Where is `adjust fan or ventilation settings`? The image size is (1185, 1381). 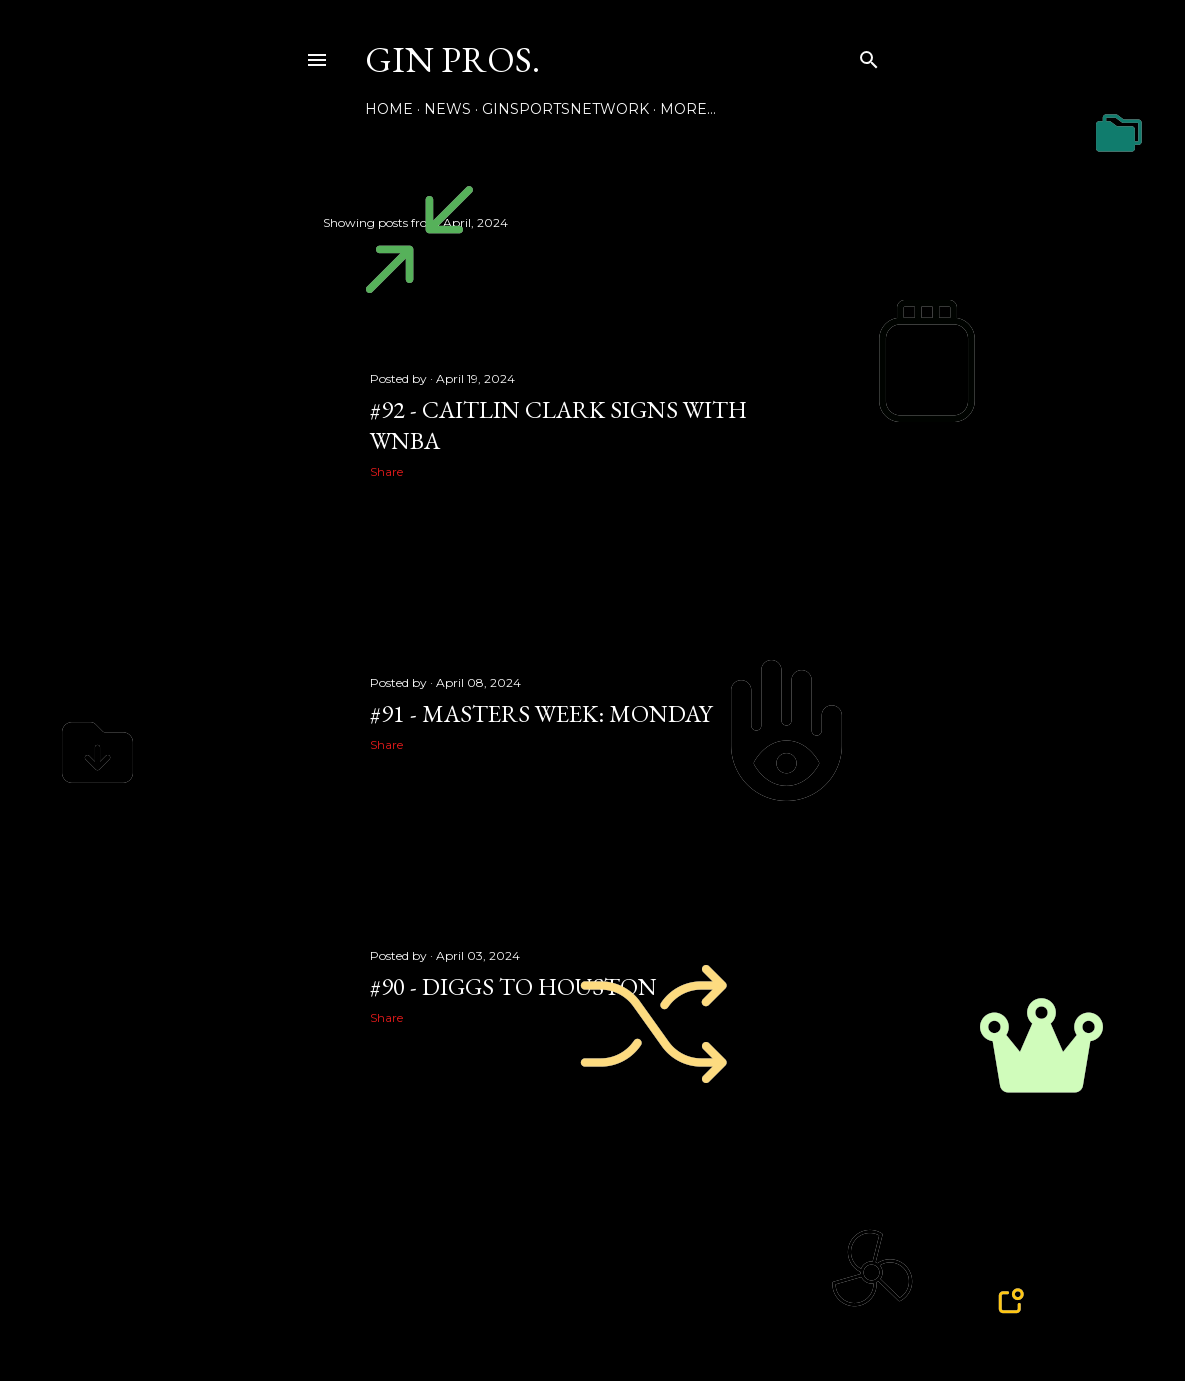
adjust fan or ventilation settings is located at coordinates (871, 1272).